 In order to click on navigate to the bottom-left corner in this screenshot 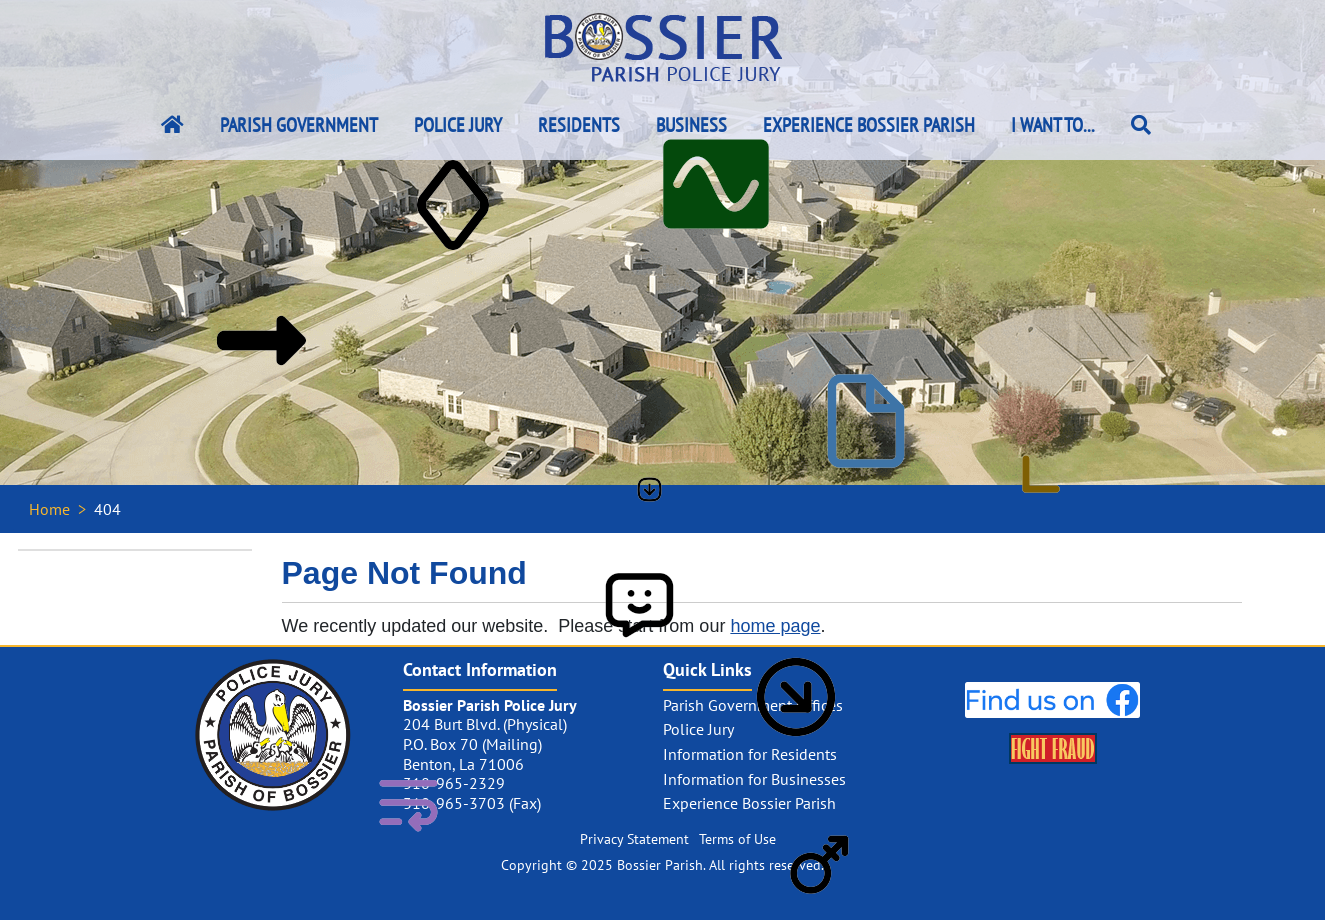, I will do `click(1041, 474)`.